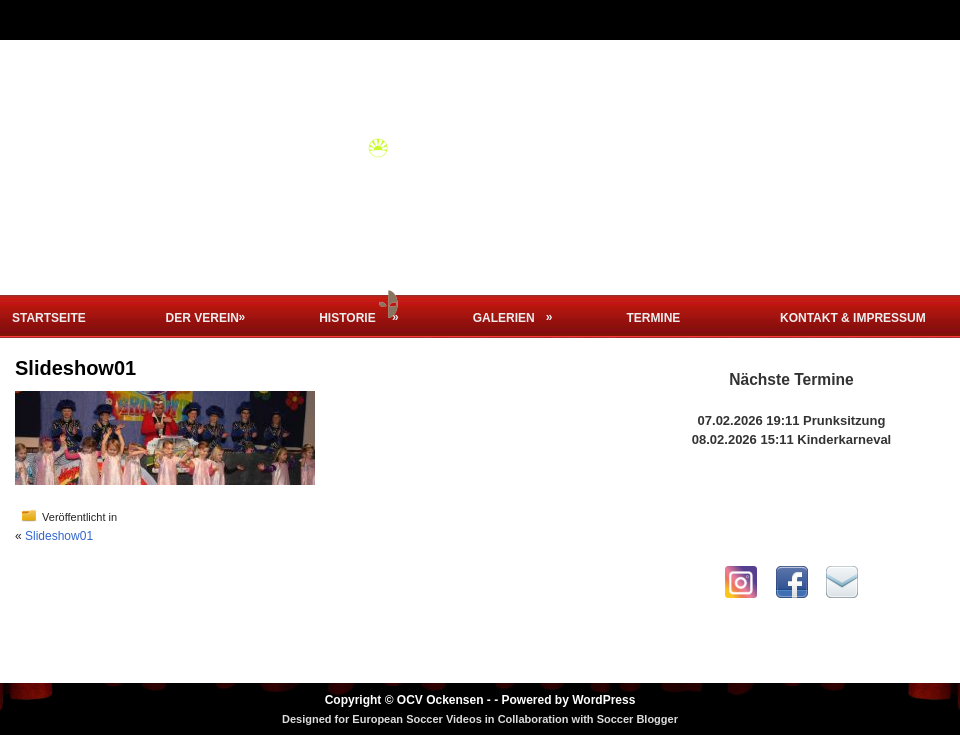 This screenshot has width=960, height=735. I want to click on toggle between character personas or roles, so click(387, 304).